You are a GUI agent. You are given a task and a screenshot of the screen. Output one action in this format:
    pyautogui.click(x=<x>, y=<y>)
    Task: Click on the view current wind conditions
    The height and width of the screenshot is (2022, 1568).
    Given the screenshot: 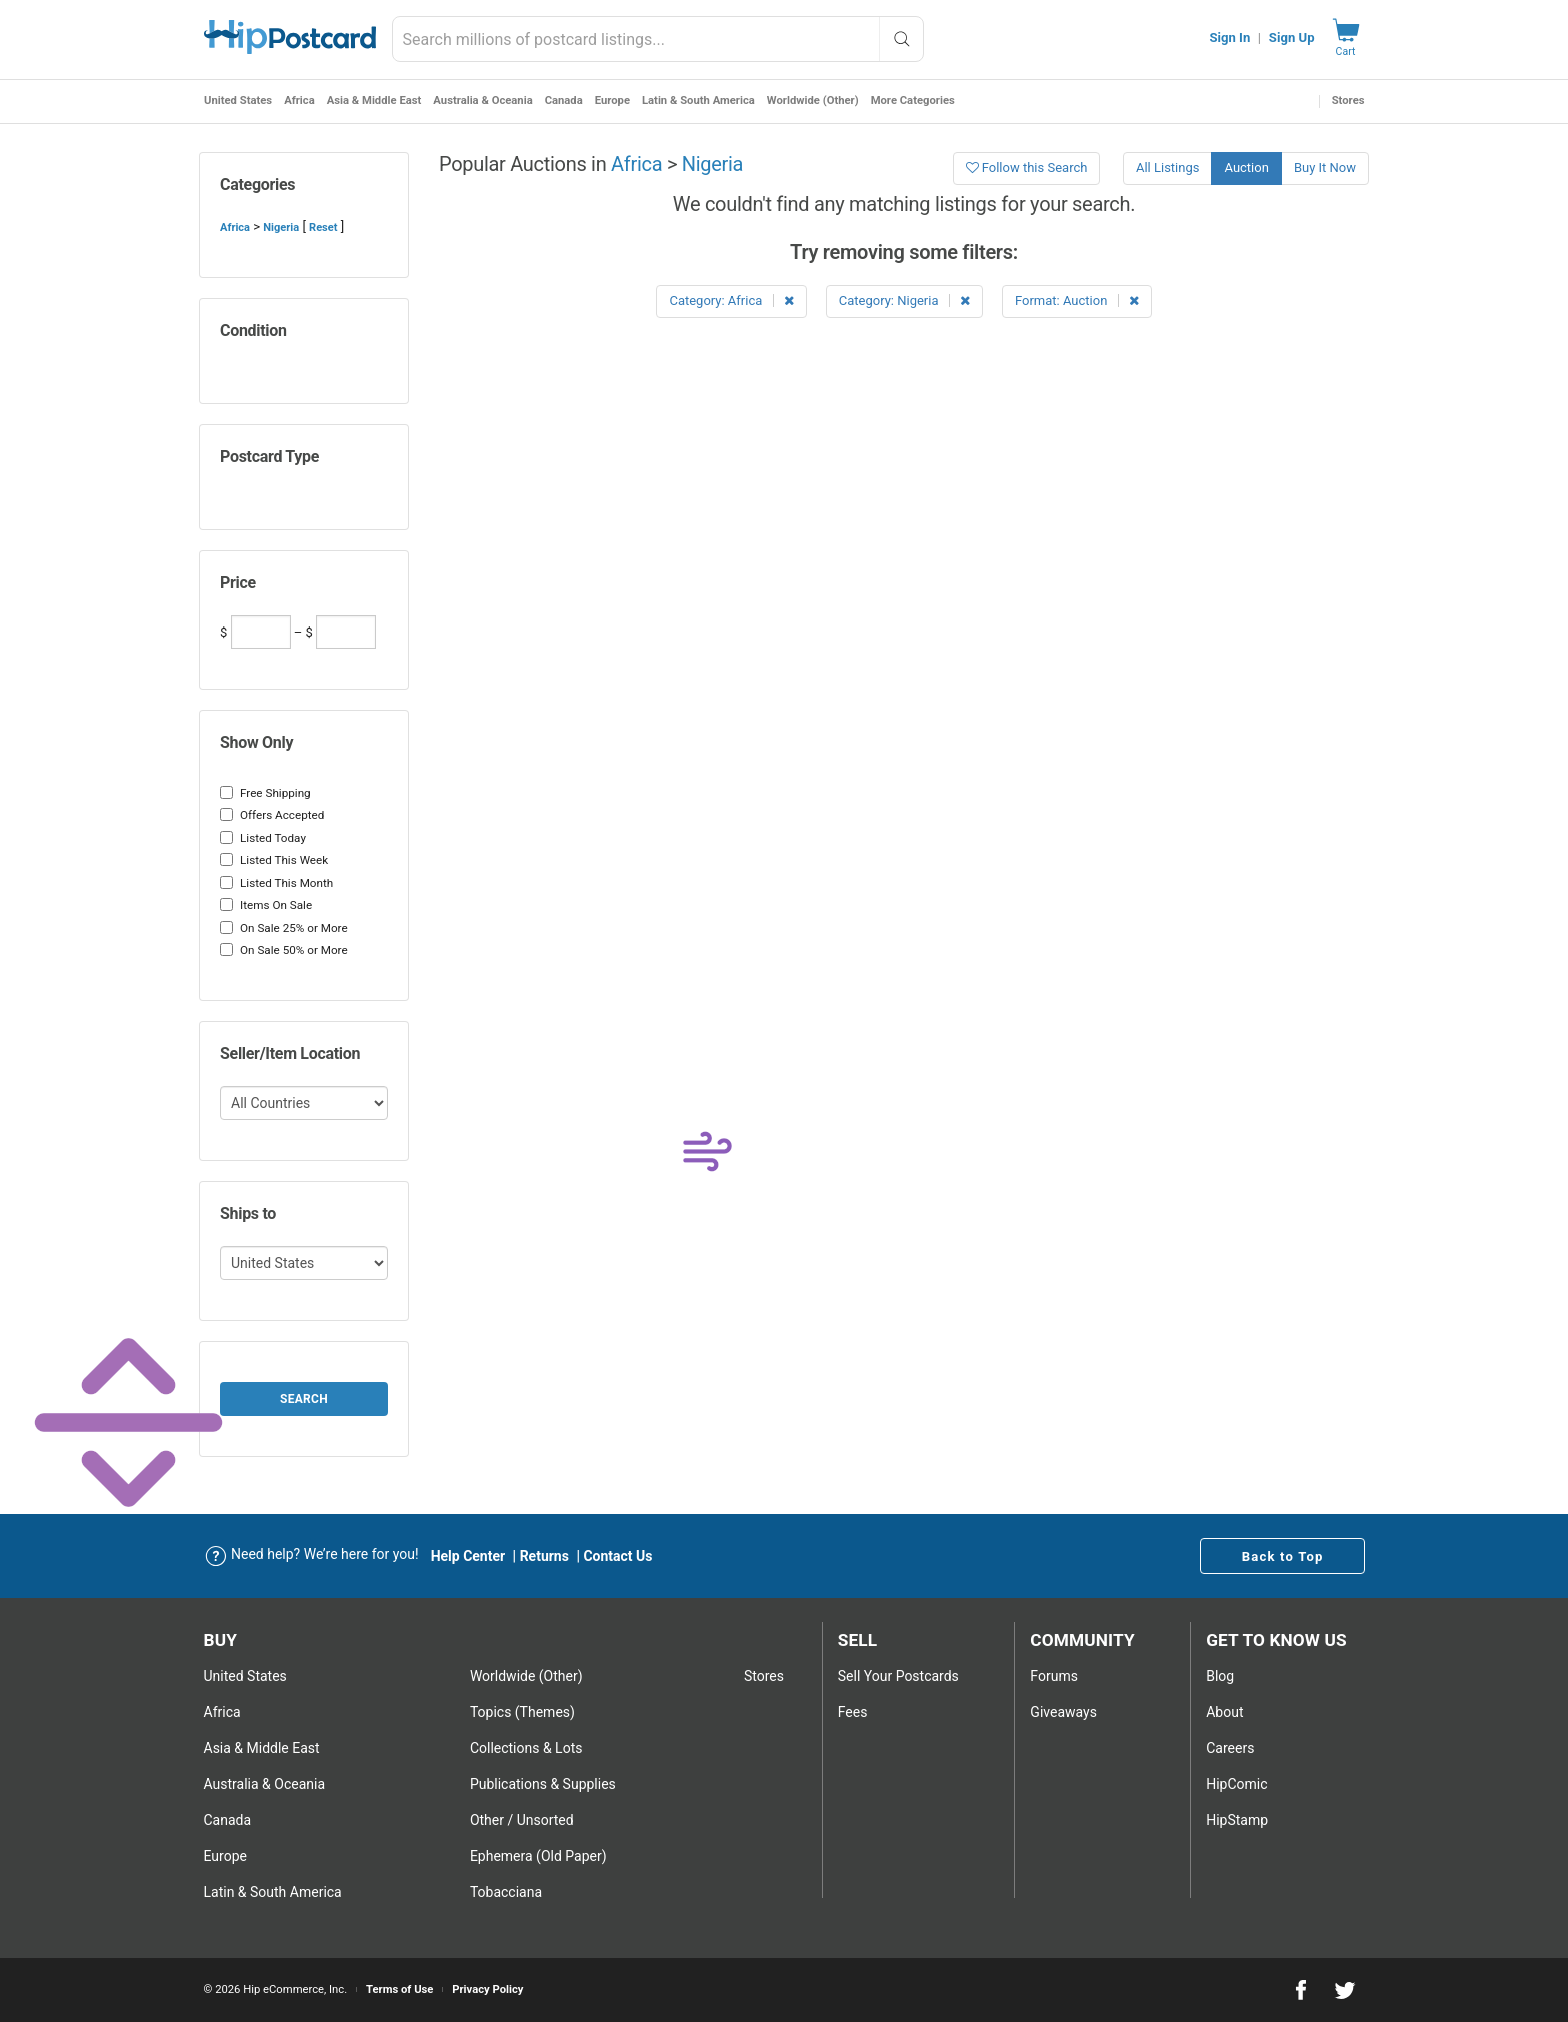 What is the action you would take?
    pyautogui.click(x=707, y=1151)
    